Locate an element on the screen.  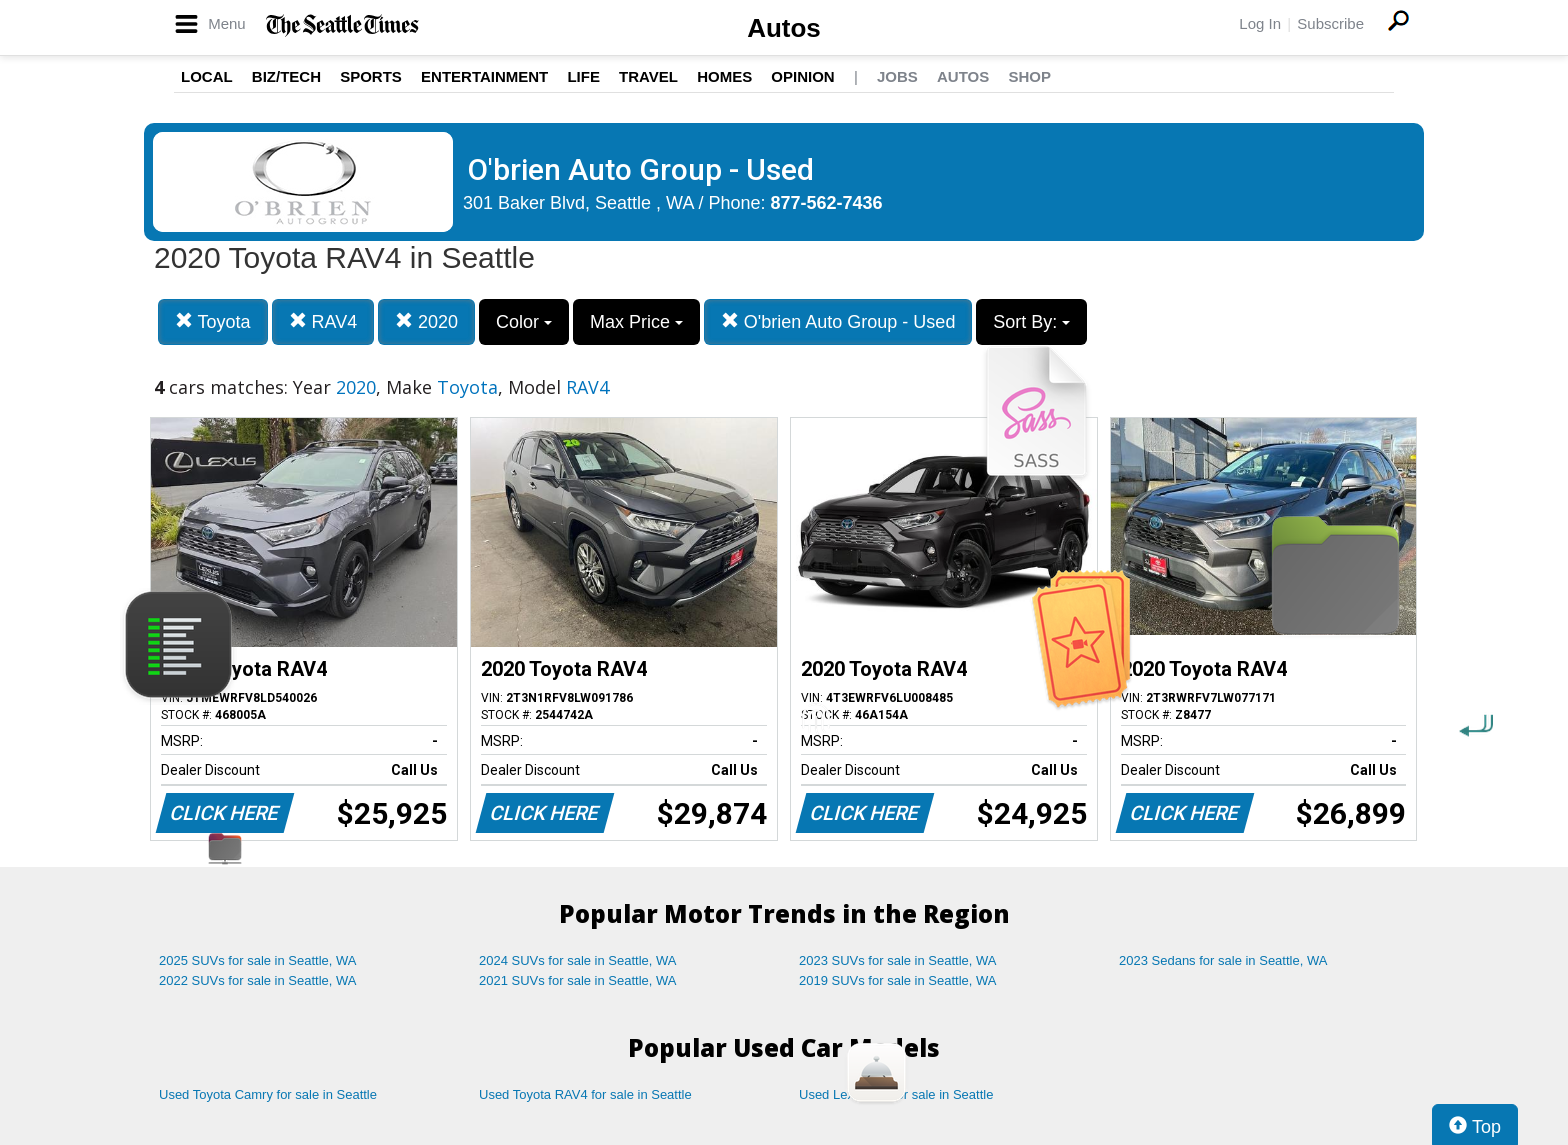
authenticate using fingerprint recognition is located at coordinates (816, 719).